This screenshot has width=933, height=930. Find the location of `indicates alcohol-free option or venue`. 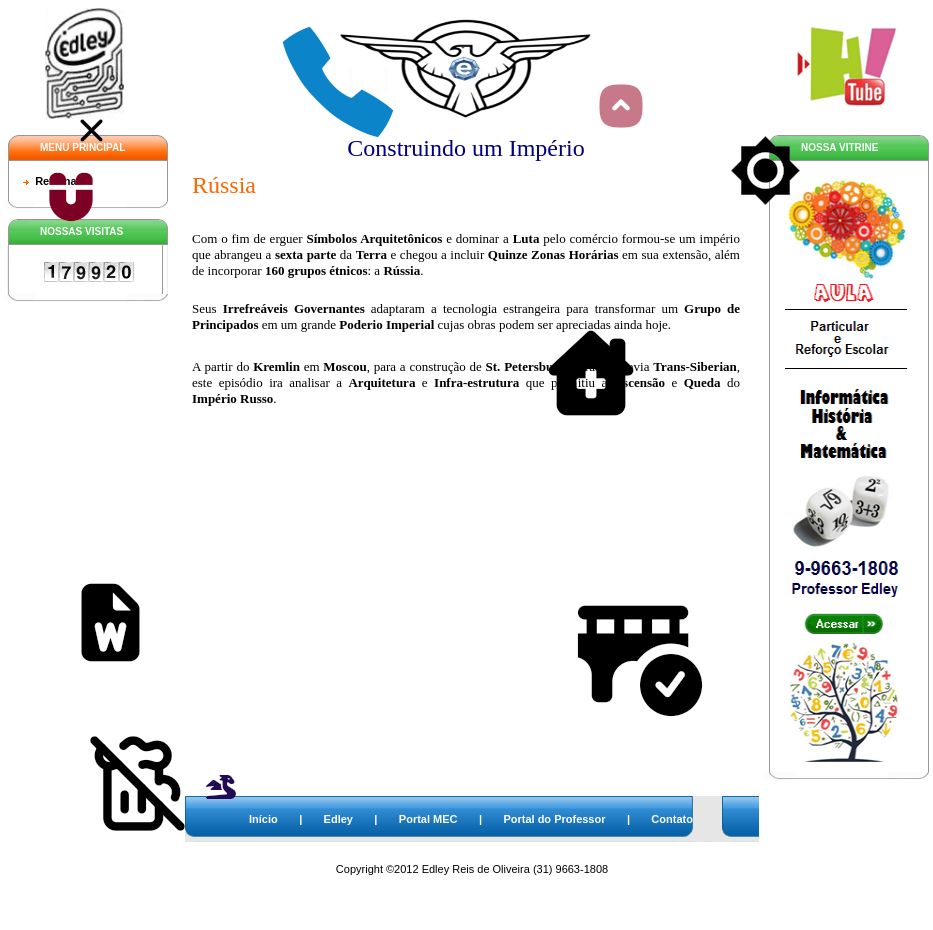

indicates alcohol-free option or venue is located at coordinates (137, 783).